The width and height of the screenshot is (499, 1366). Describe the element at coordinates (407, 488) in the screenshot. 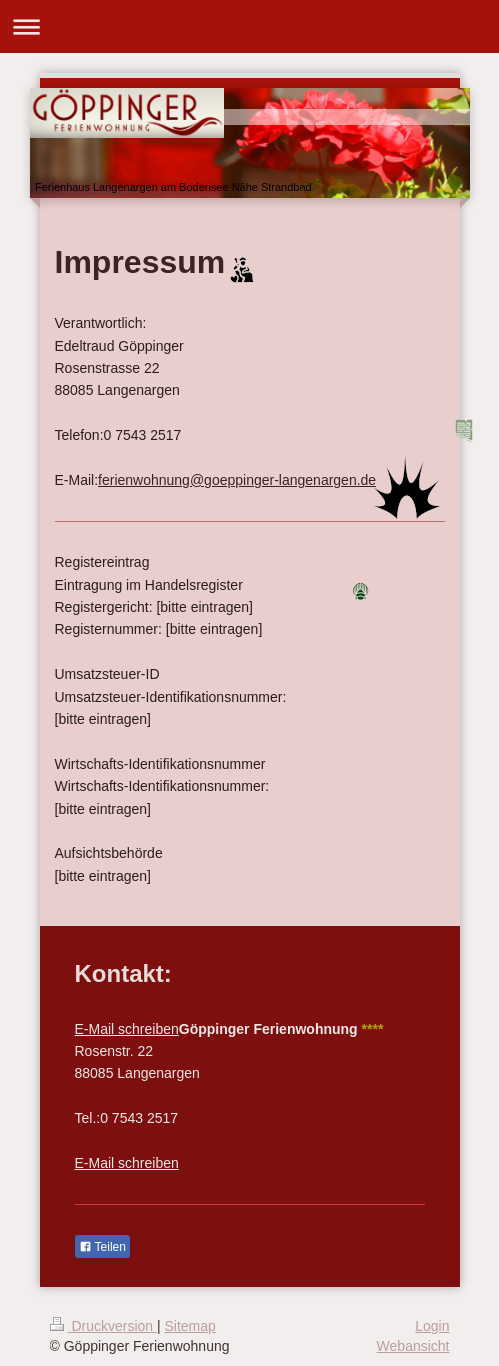

I see `enter a new area or portal in a game` at that location.